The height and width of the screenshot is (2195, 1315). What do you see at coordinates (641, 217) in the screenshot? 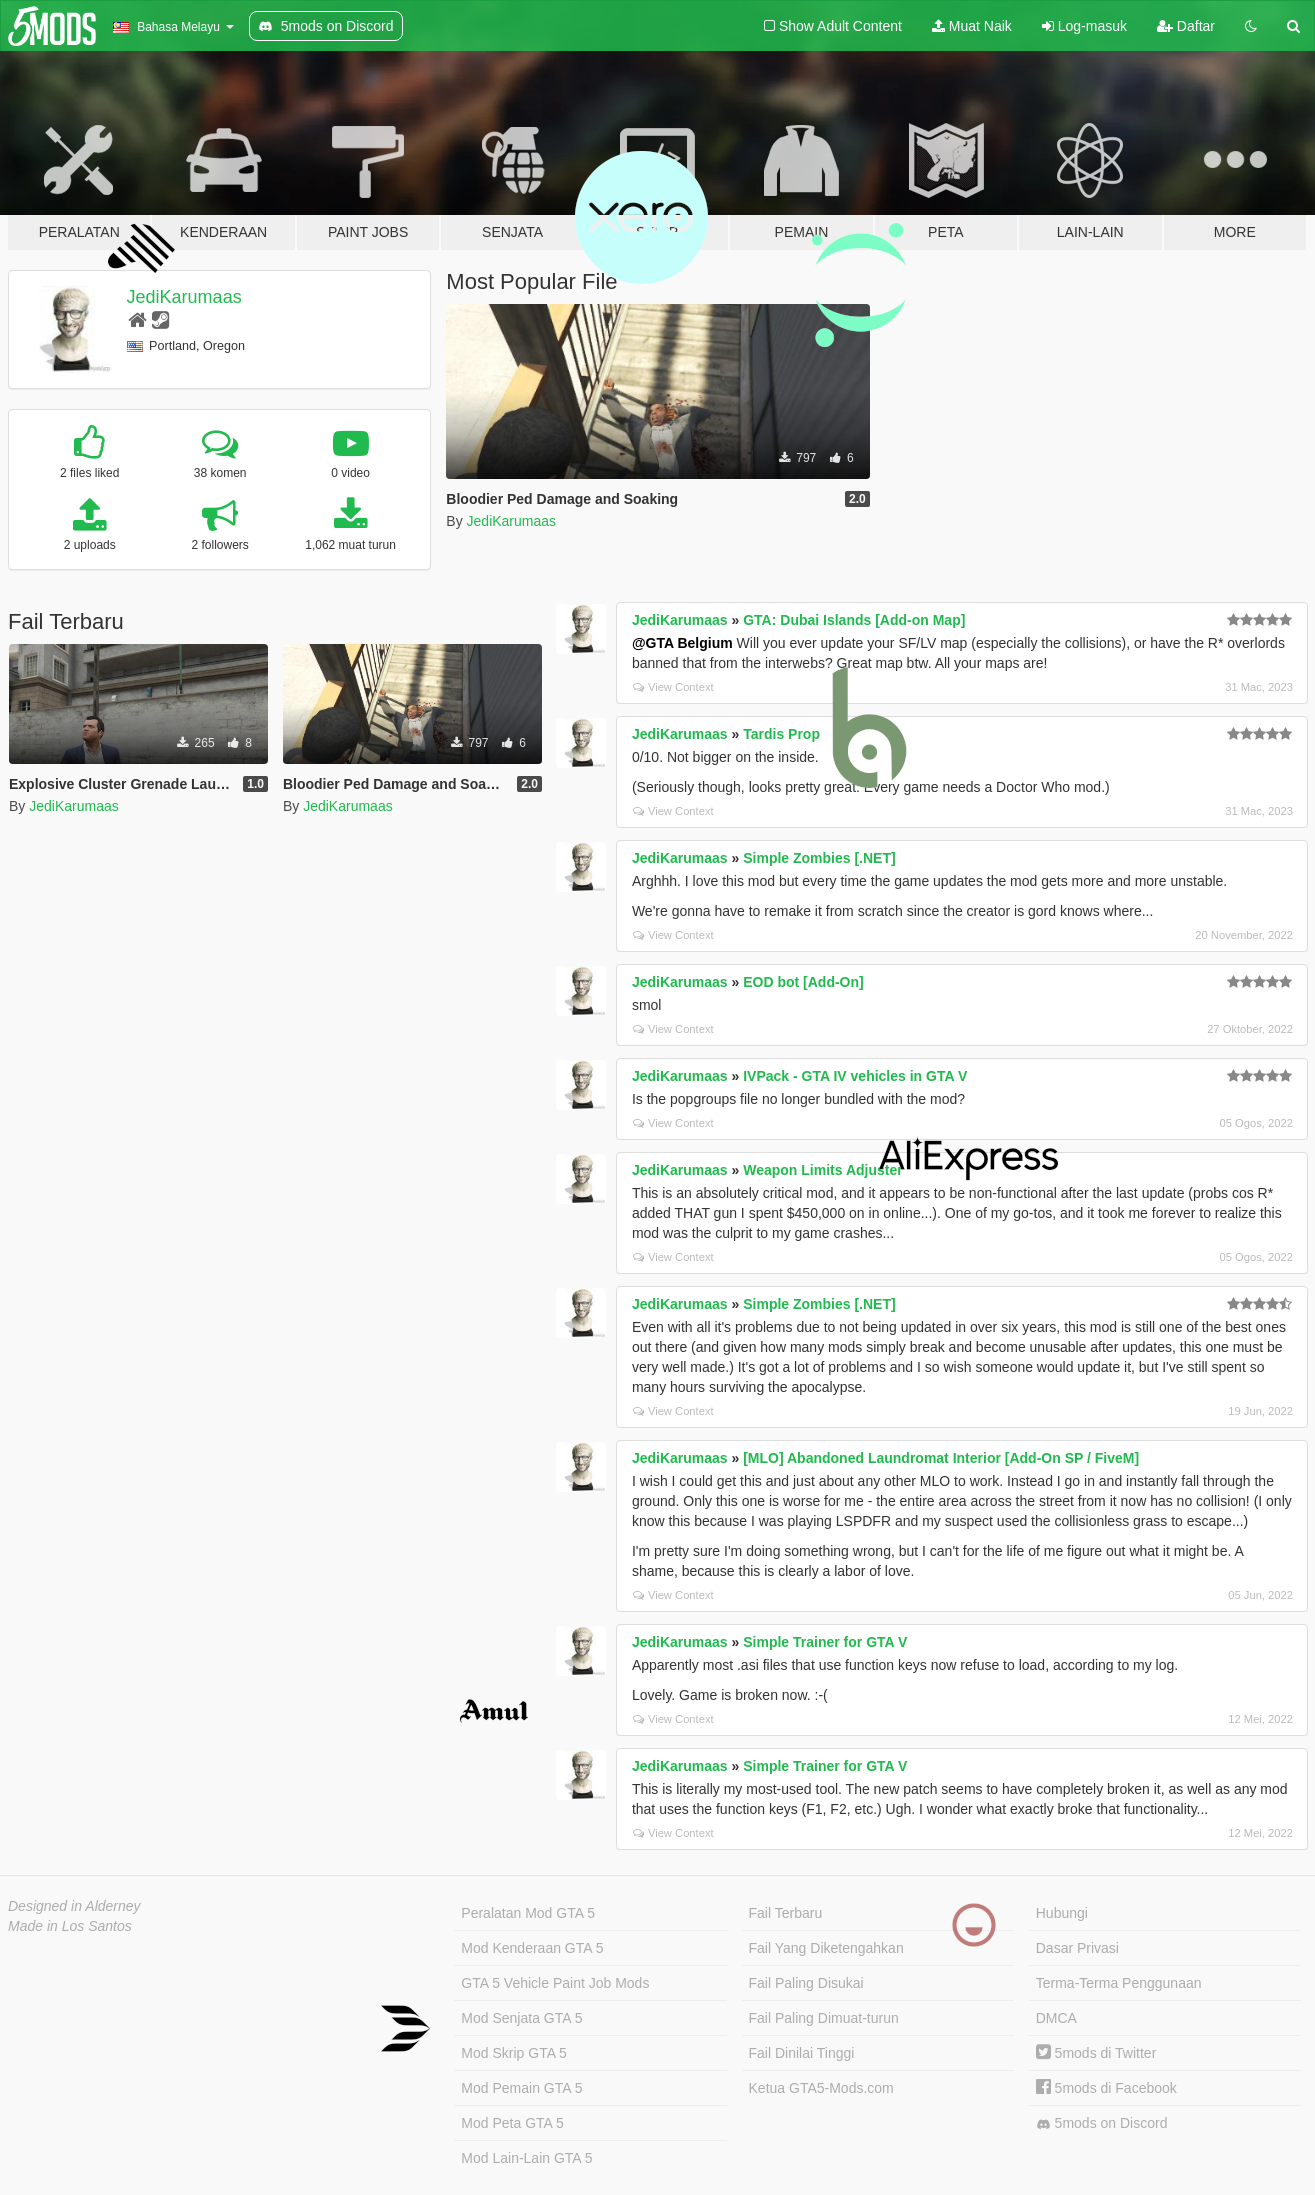
I see `open xero accounting software` at bounding box center [641, 217].